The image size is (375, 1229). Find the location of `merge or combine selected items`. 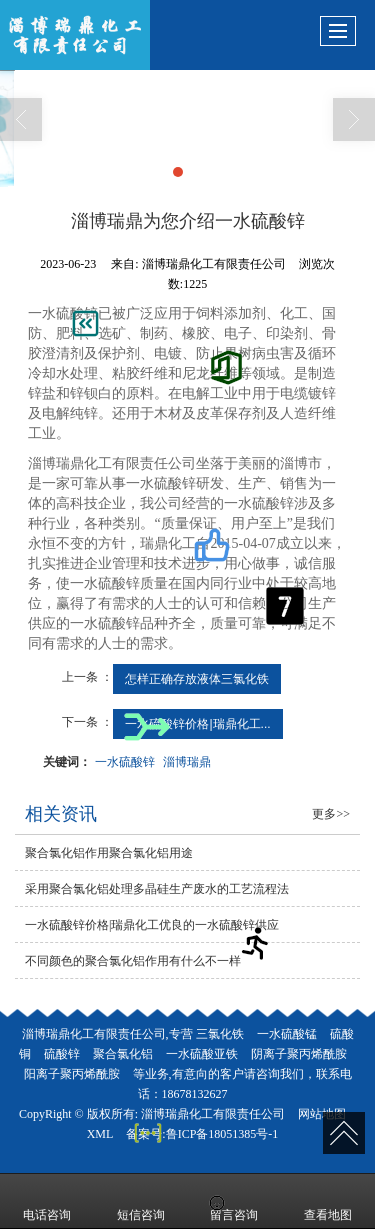

merge or combine selected items is located at coordinates (147, 727).